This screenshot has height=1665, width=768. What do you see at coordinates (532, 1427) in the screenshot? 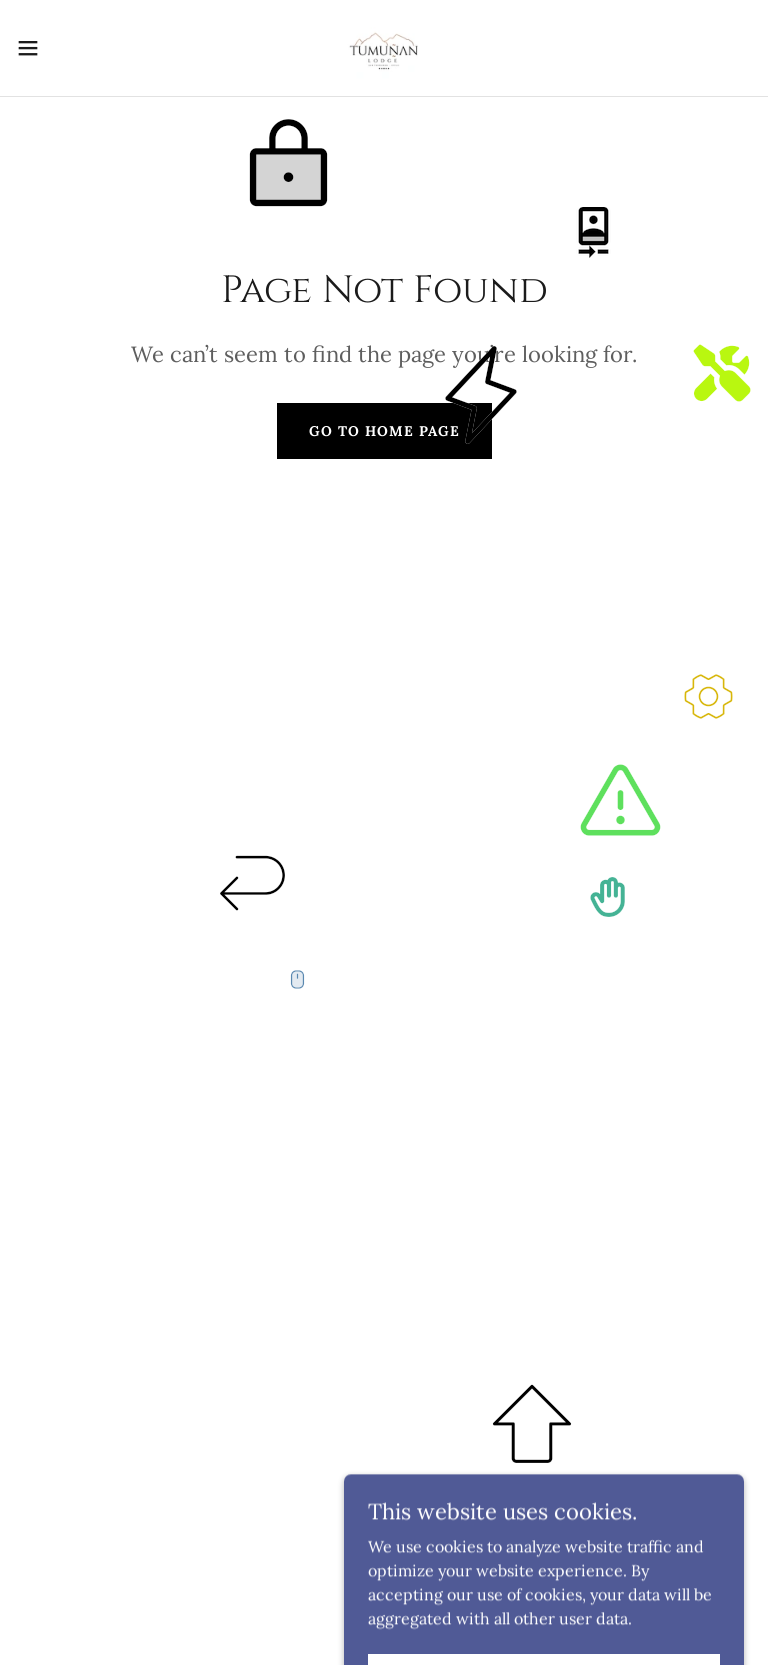
I see `upvote or like content` at bounding box center [532, 1427].